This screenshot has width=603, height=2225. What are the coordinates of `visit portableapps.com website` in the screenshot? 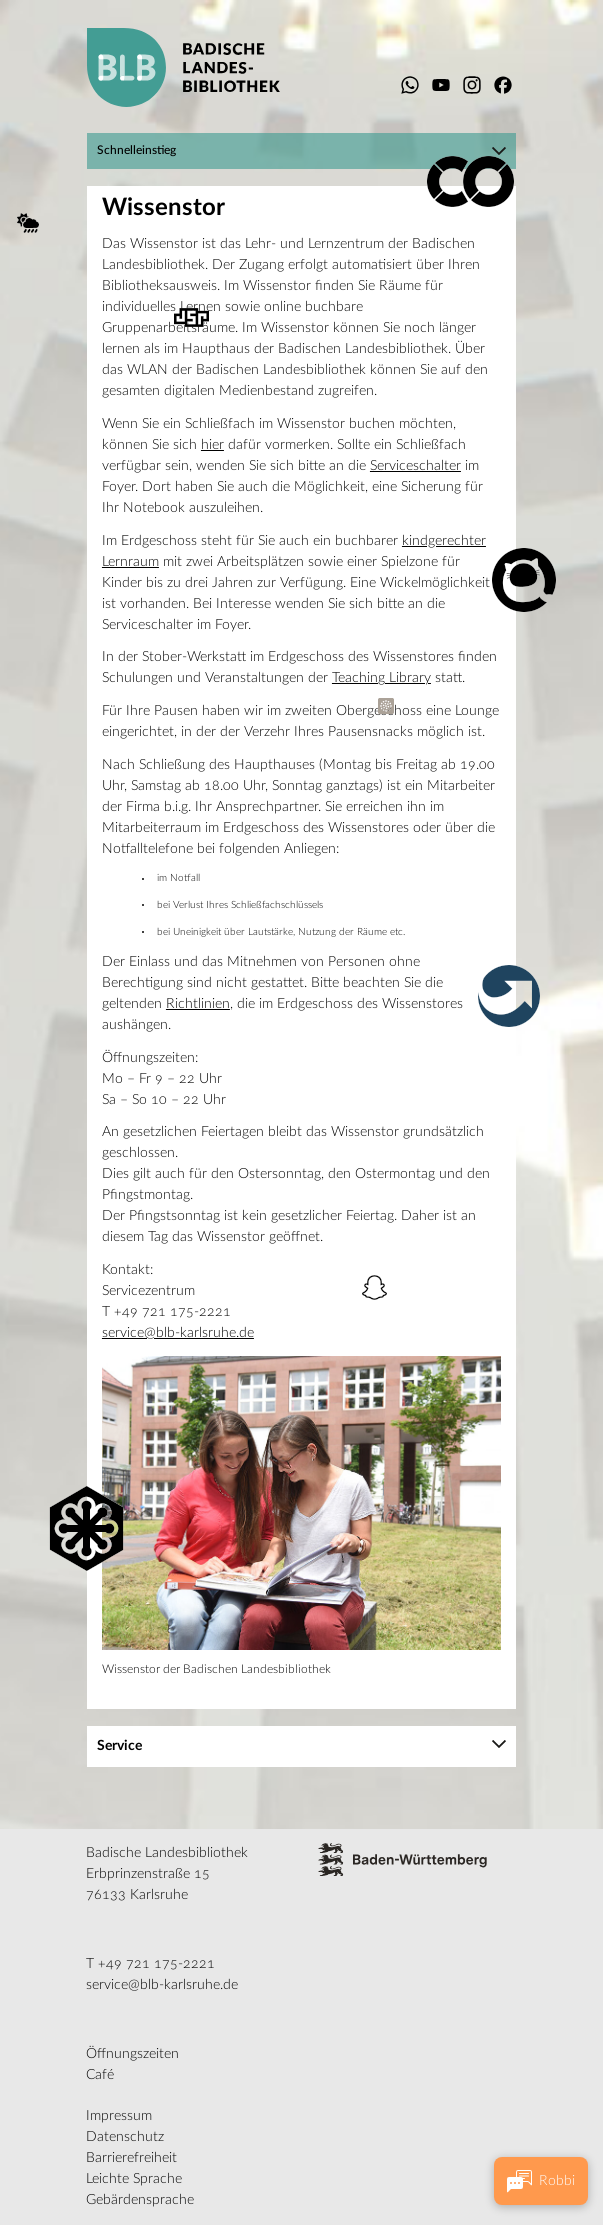 It's located at (509, 996).